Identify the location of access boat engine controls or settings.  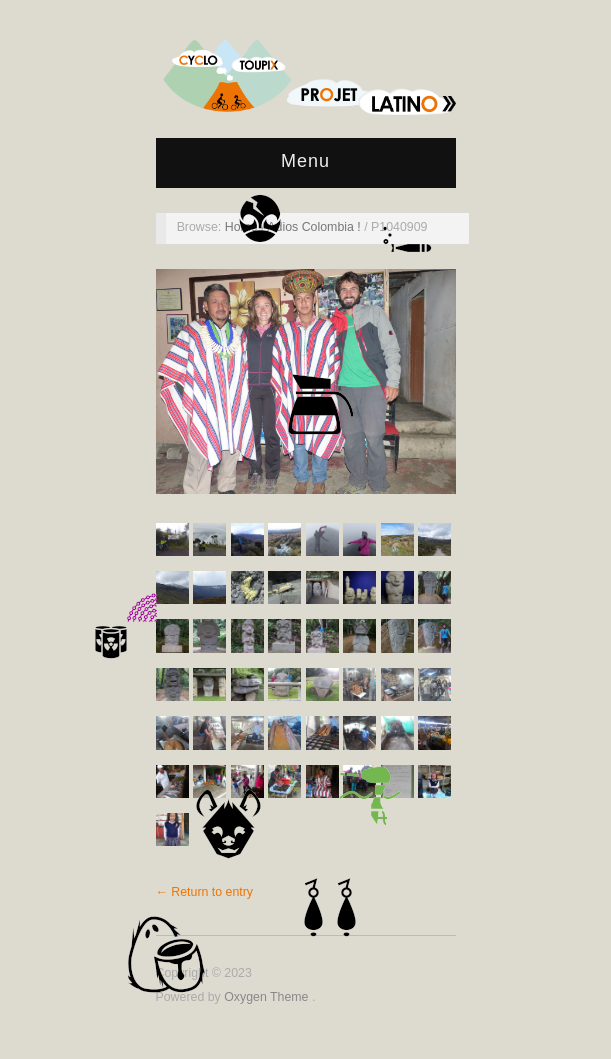
(370, 796).